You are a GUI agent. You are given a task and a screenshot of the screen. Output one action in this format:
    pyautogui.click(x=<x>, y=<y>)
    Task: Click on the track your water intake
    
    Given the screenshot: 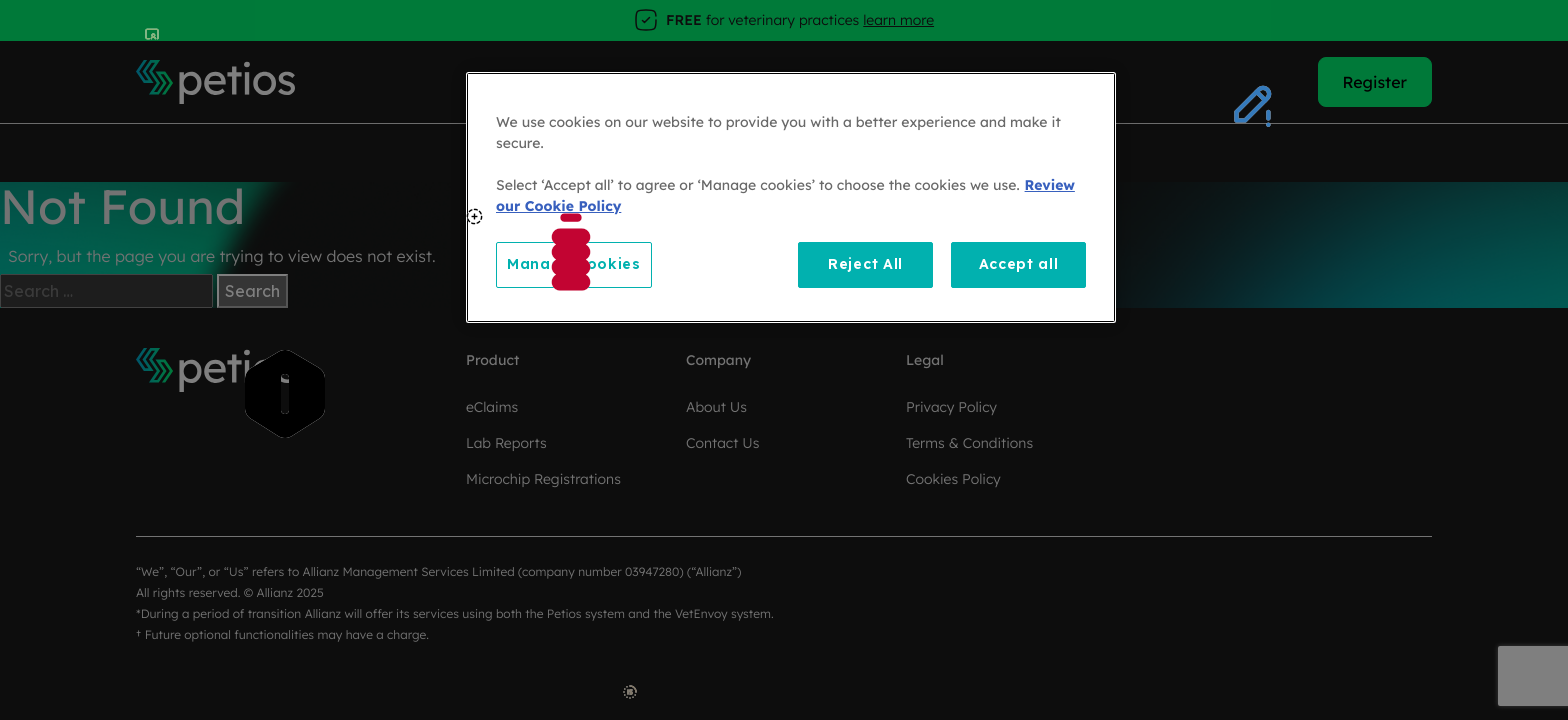 What is the action you would take?
    pyautogui.click(x=571, y=252)
    